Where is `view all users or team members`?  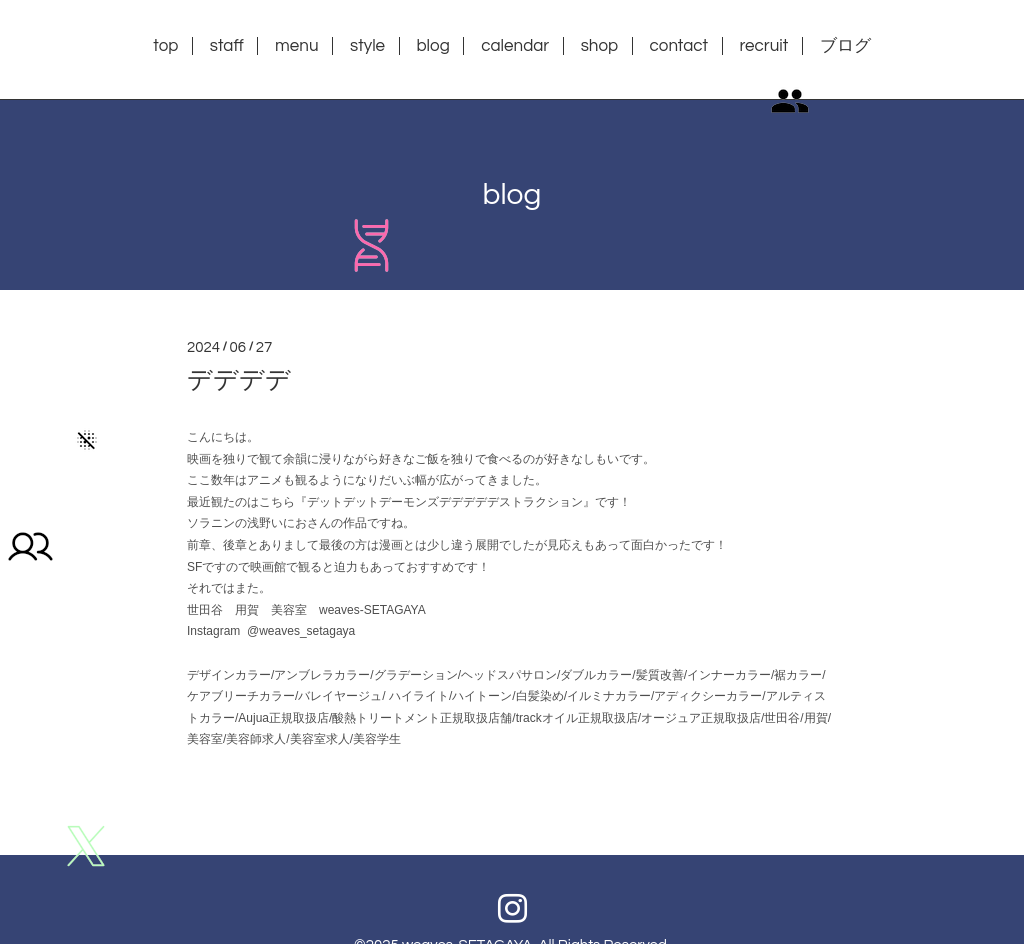 view all users or team members is located at coordinates (30, 546).